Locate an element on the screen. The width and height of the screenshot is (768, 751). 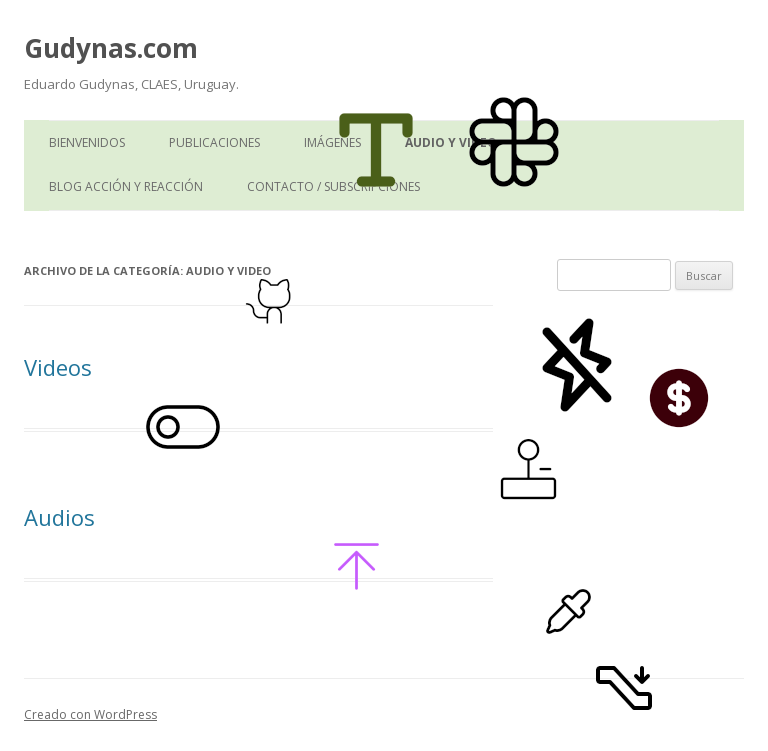
pick a color from the screen is located at coordinates (568, 611).